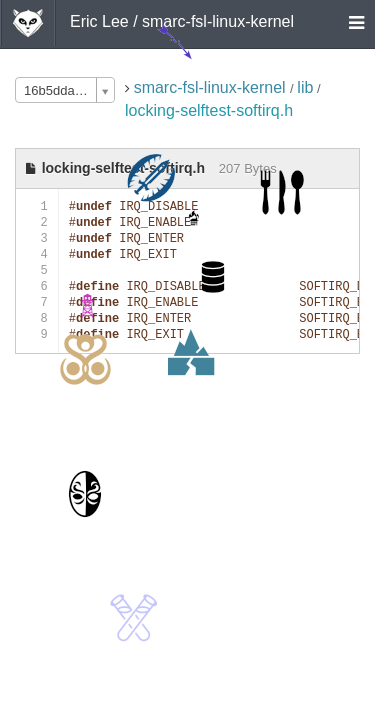  I want to click on view nearby restaurants or dining options, so click(281, 192).